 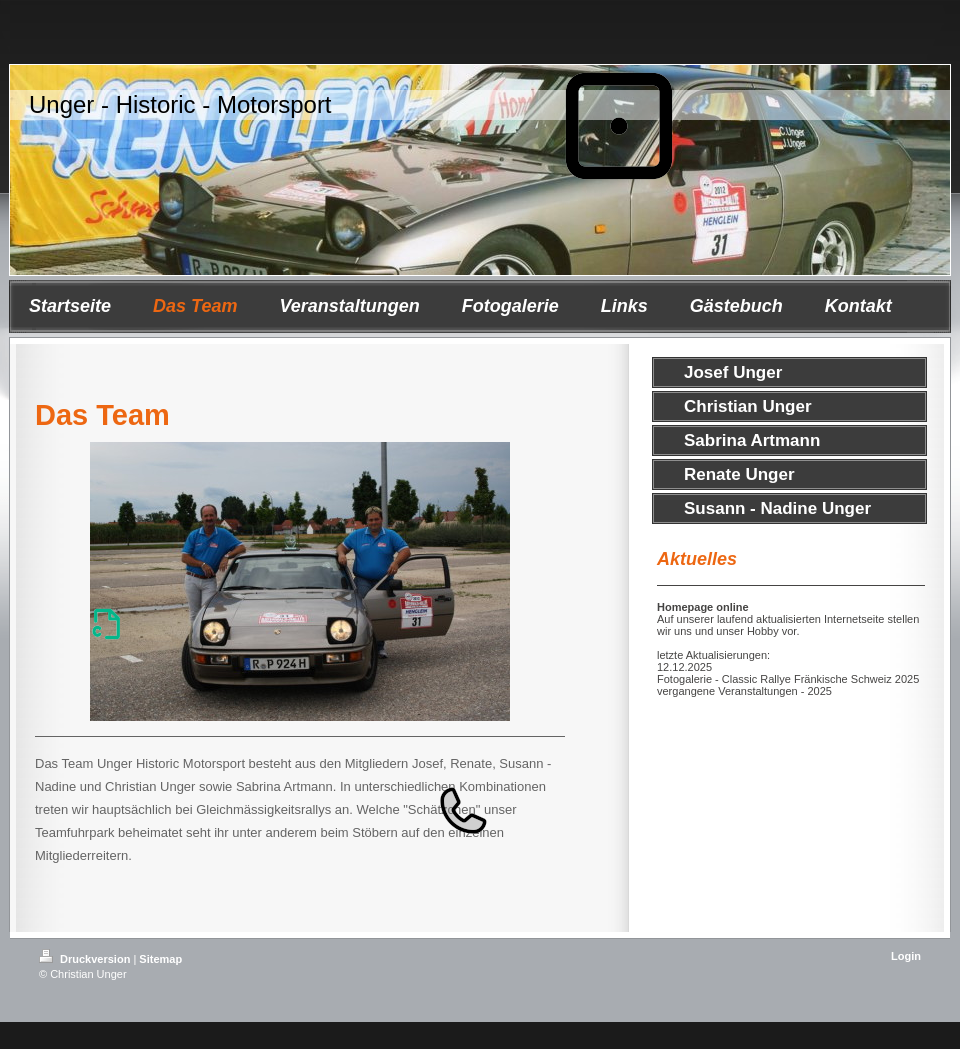 What do you see at coordinates (619, 126) in the screenshot?
I see `roll the dice or generate a random result` at bounding box center [619, 126].